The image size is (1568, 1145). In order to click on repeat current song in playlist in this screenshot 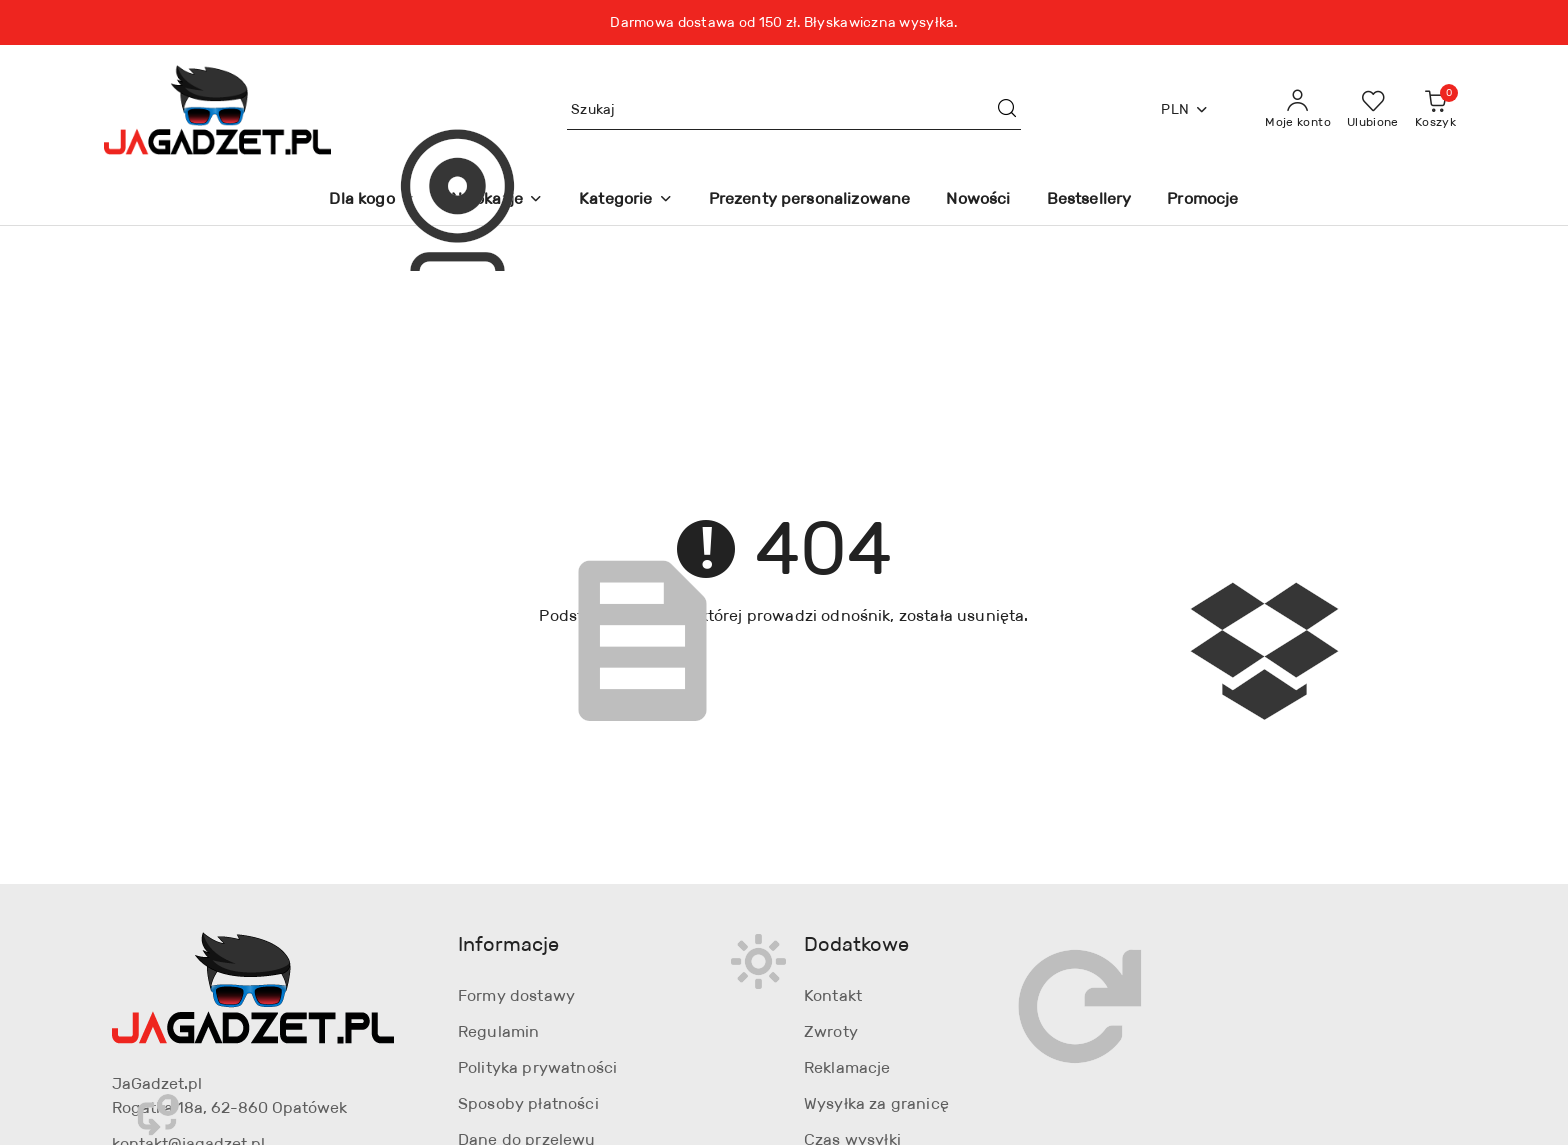, I will do `click(157, 1116)`.